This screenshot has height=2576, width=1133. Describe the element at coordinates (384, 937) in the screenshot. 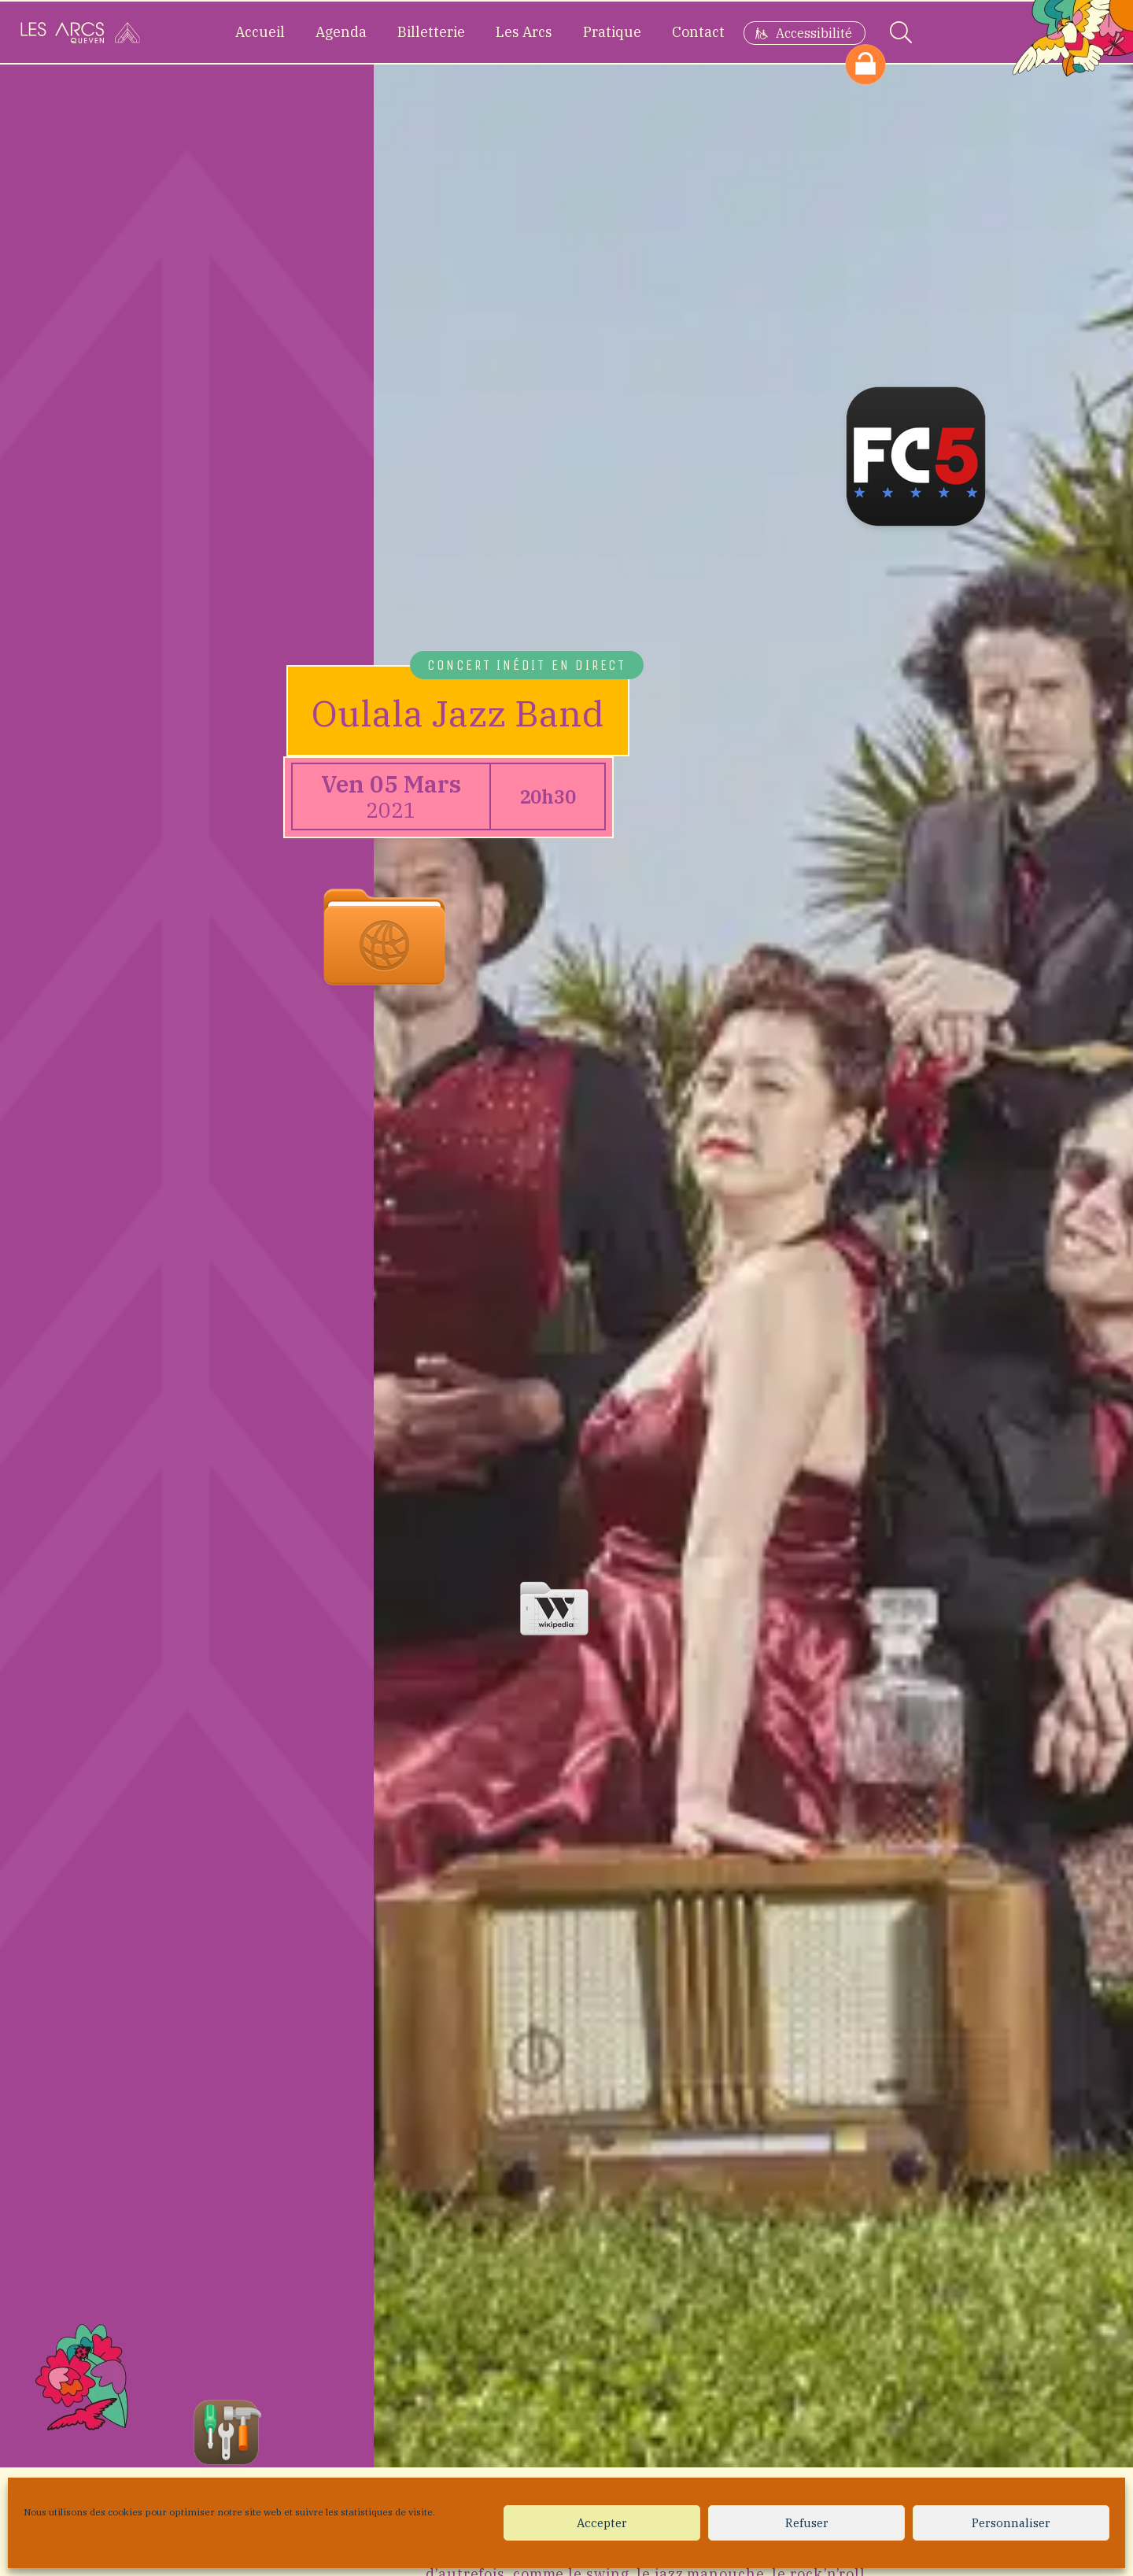

I see `open folder containing html or web files` at that location.